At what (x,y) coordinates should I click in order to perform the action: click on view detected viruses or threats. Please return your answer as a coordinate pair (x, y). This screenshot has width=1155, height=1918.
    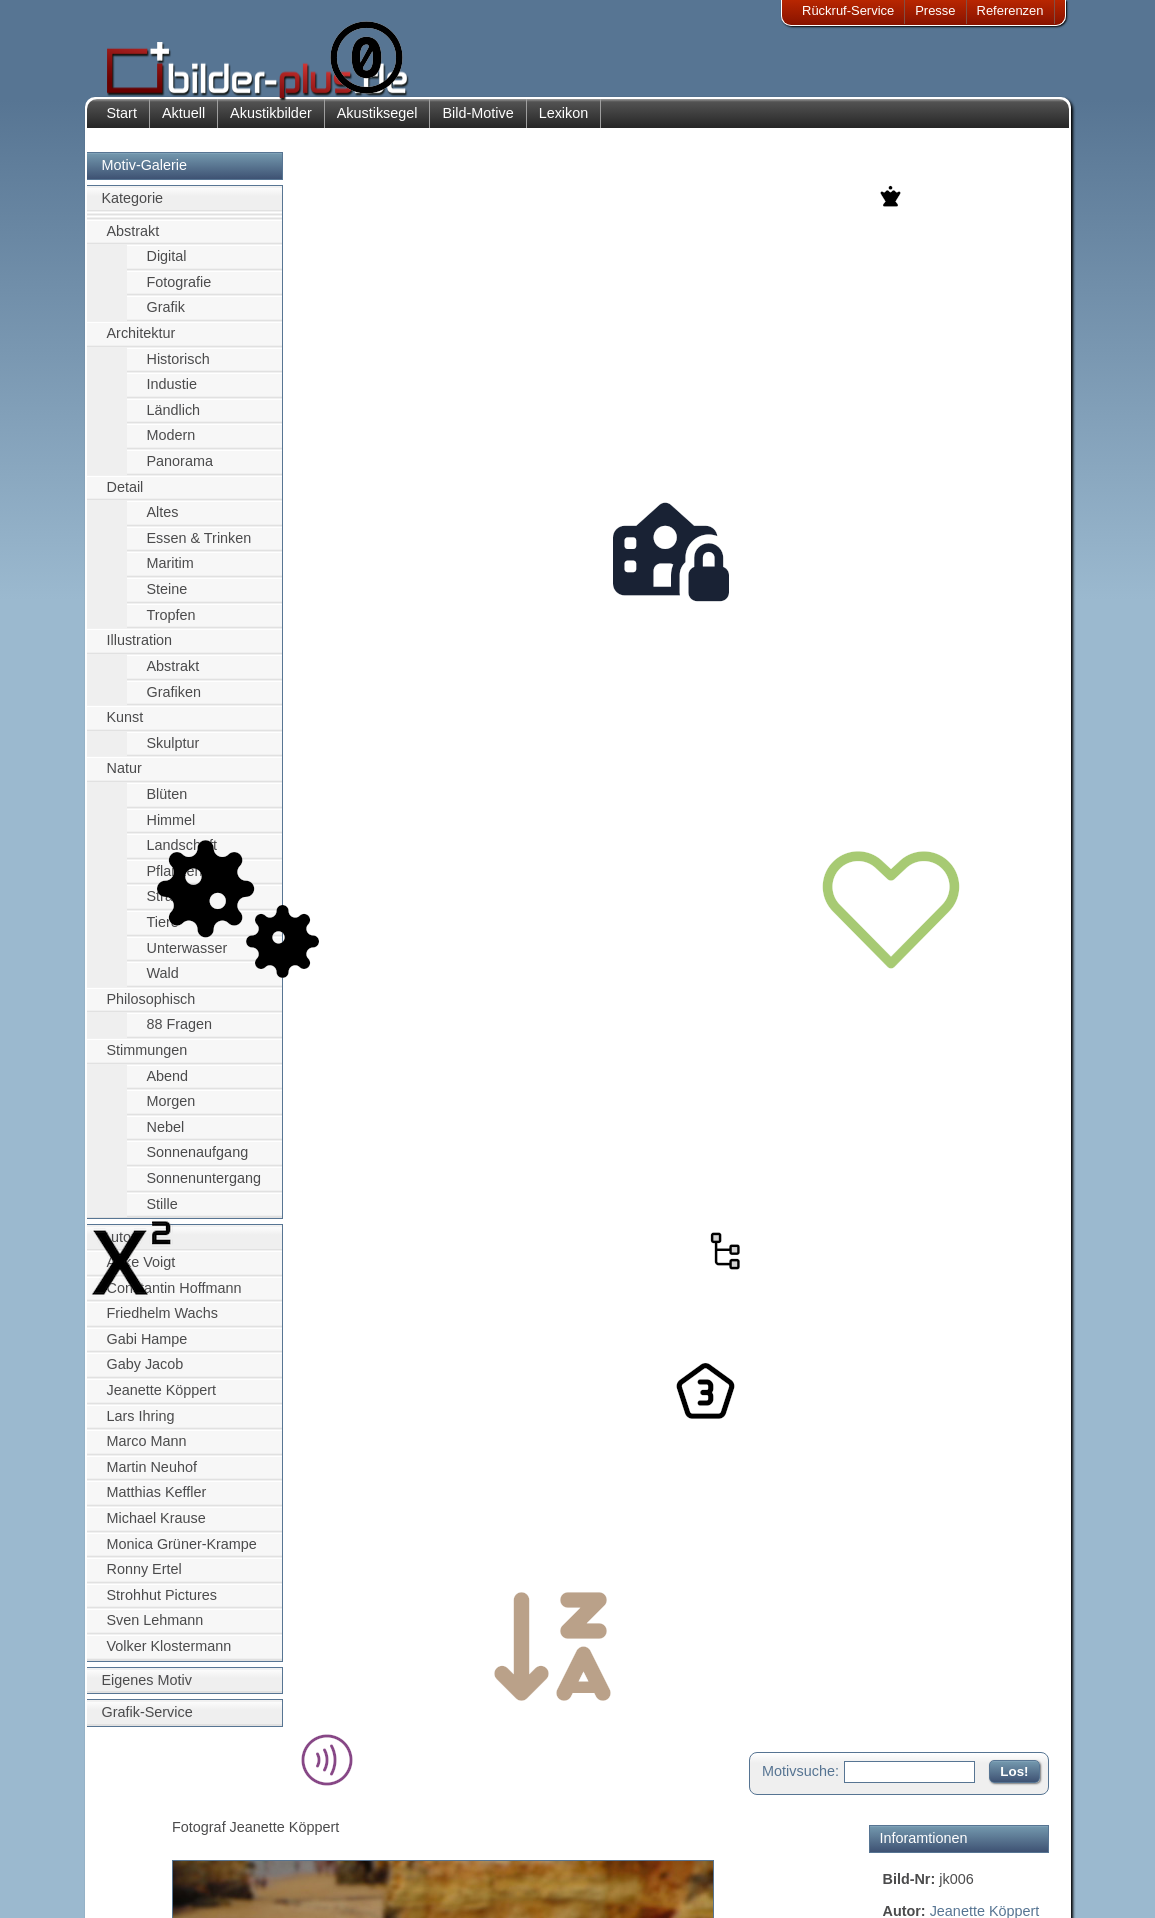
    Looking at the image, I should click on (238, 905).